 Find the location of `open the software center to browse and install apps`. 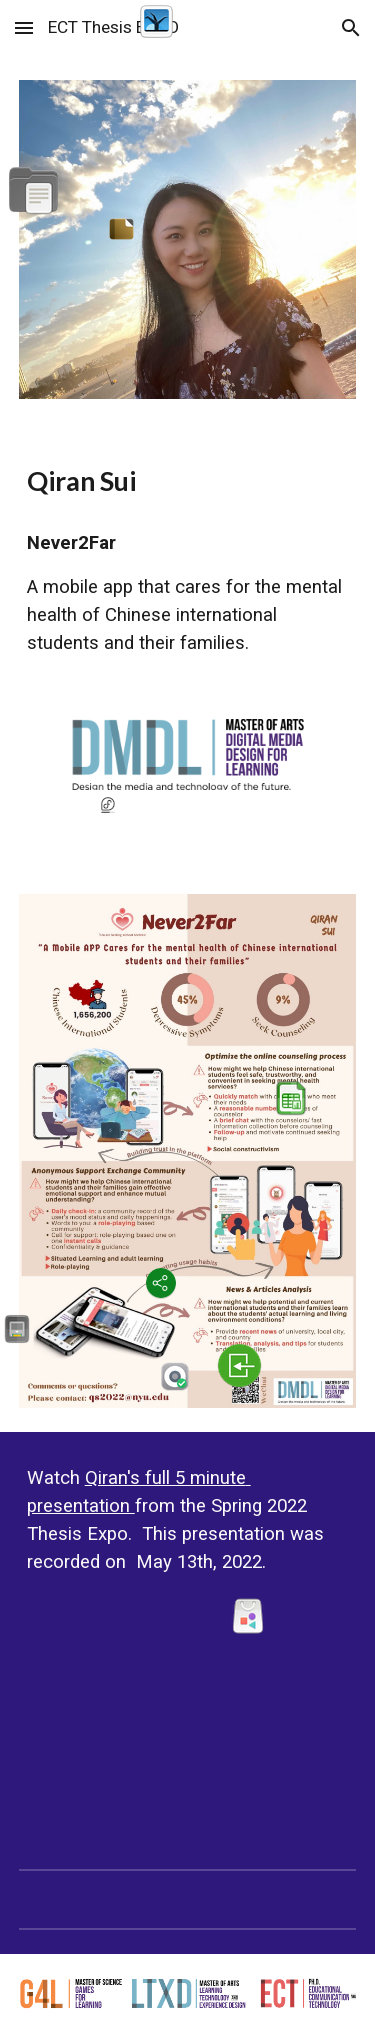

open the software center to browse and install apps is located at coordinates (248, 1616).